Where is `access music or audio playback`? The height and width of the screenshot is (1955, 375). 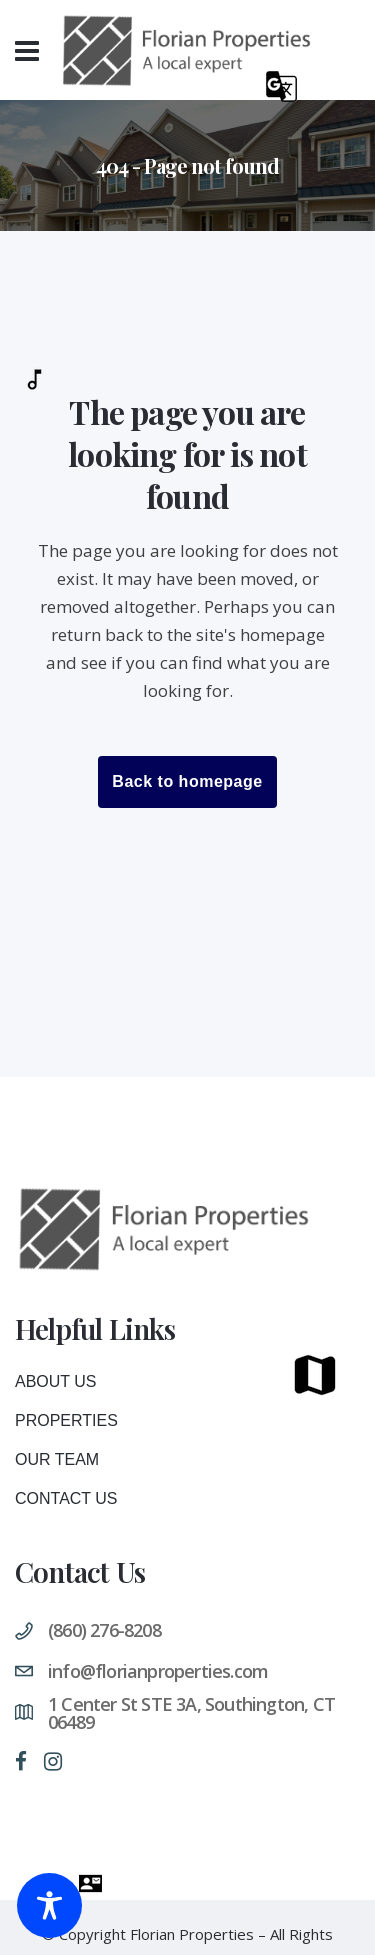
access music or audio playback is located at coordinates (34, 379).